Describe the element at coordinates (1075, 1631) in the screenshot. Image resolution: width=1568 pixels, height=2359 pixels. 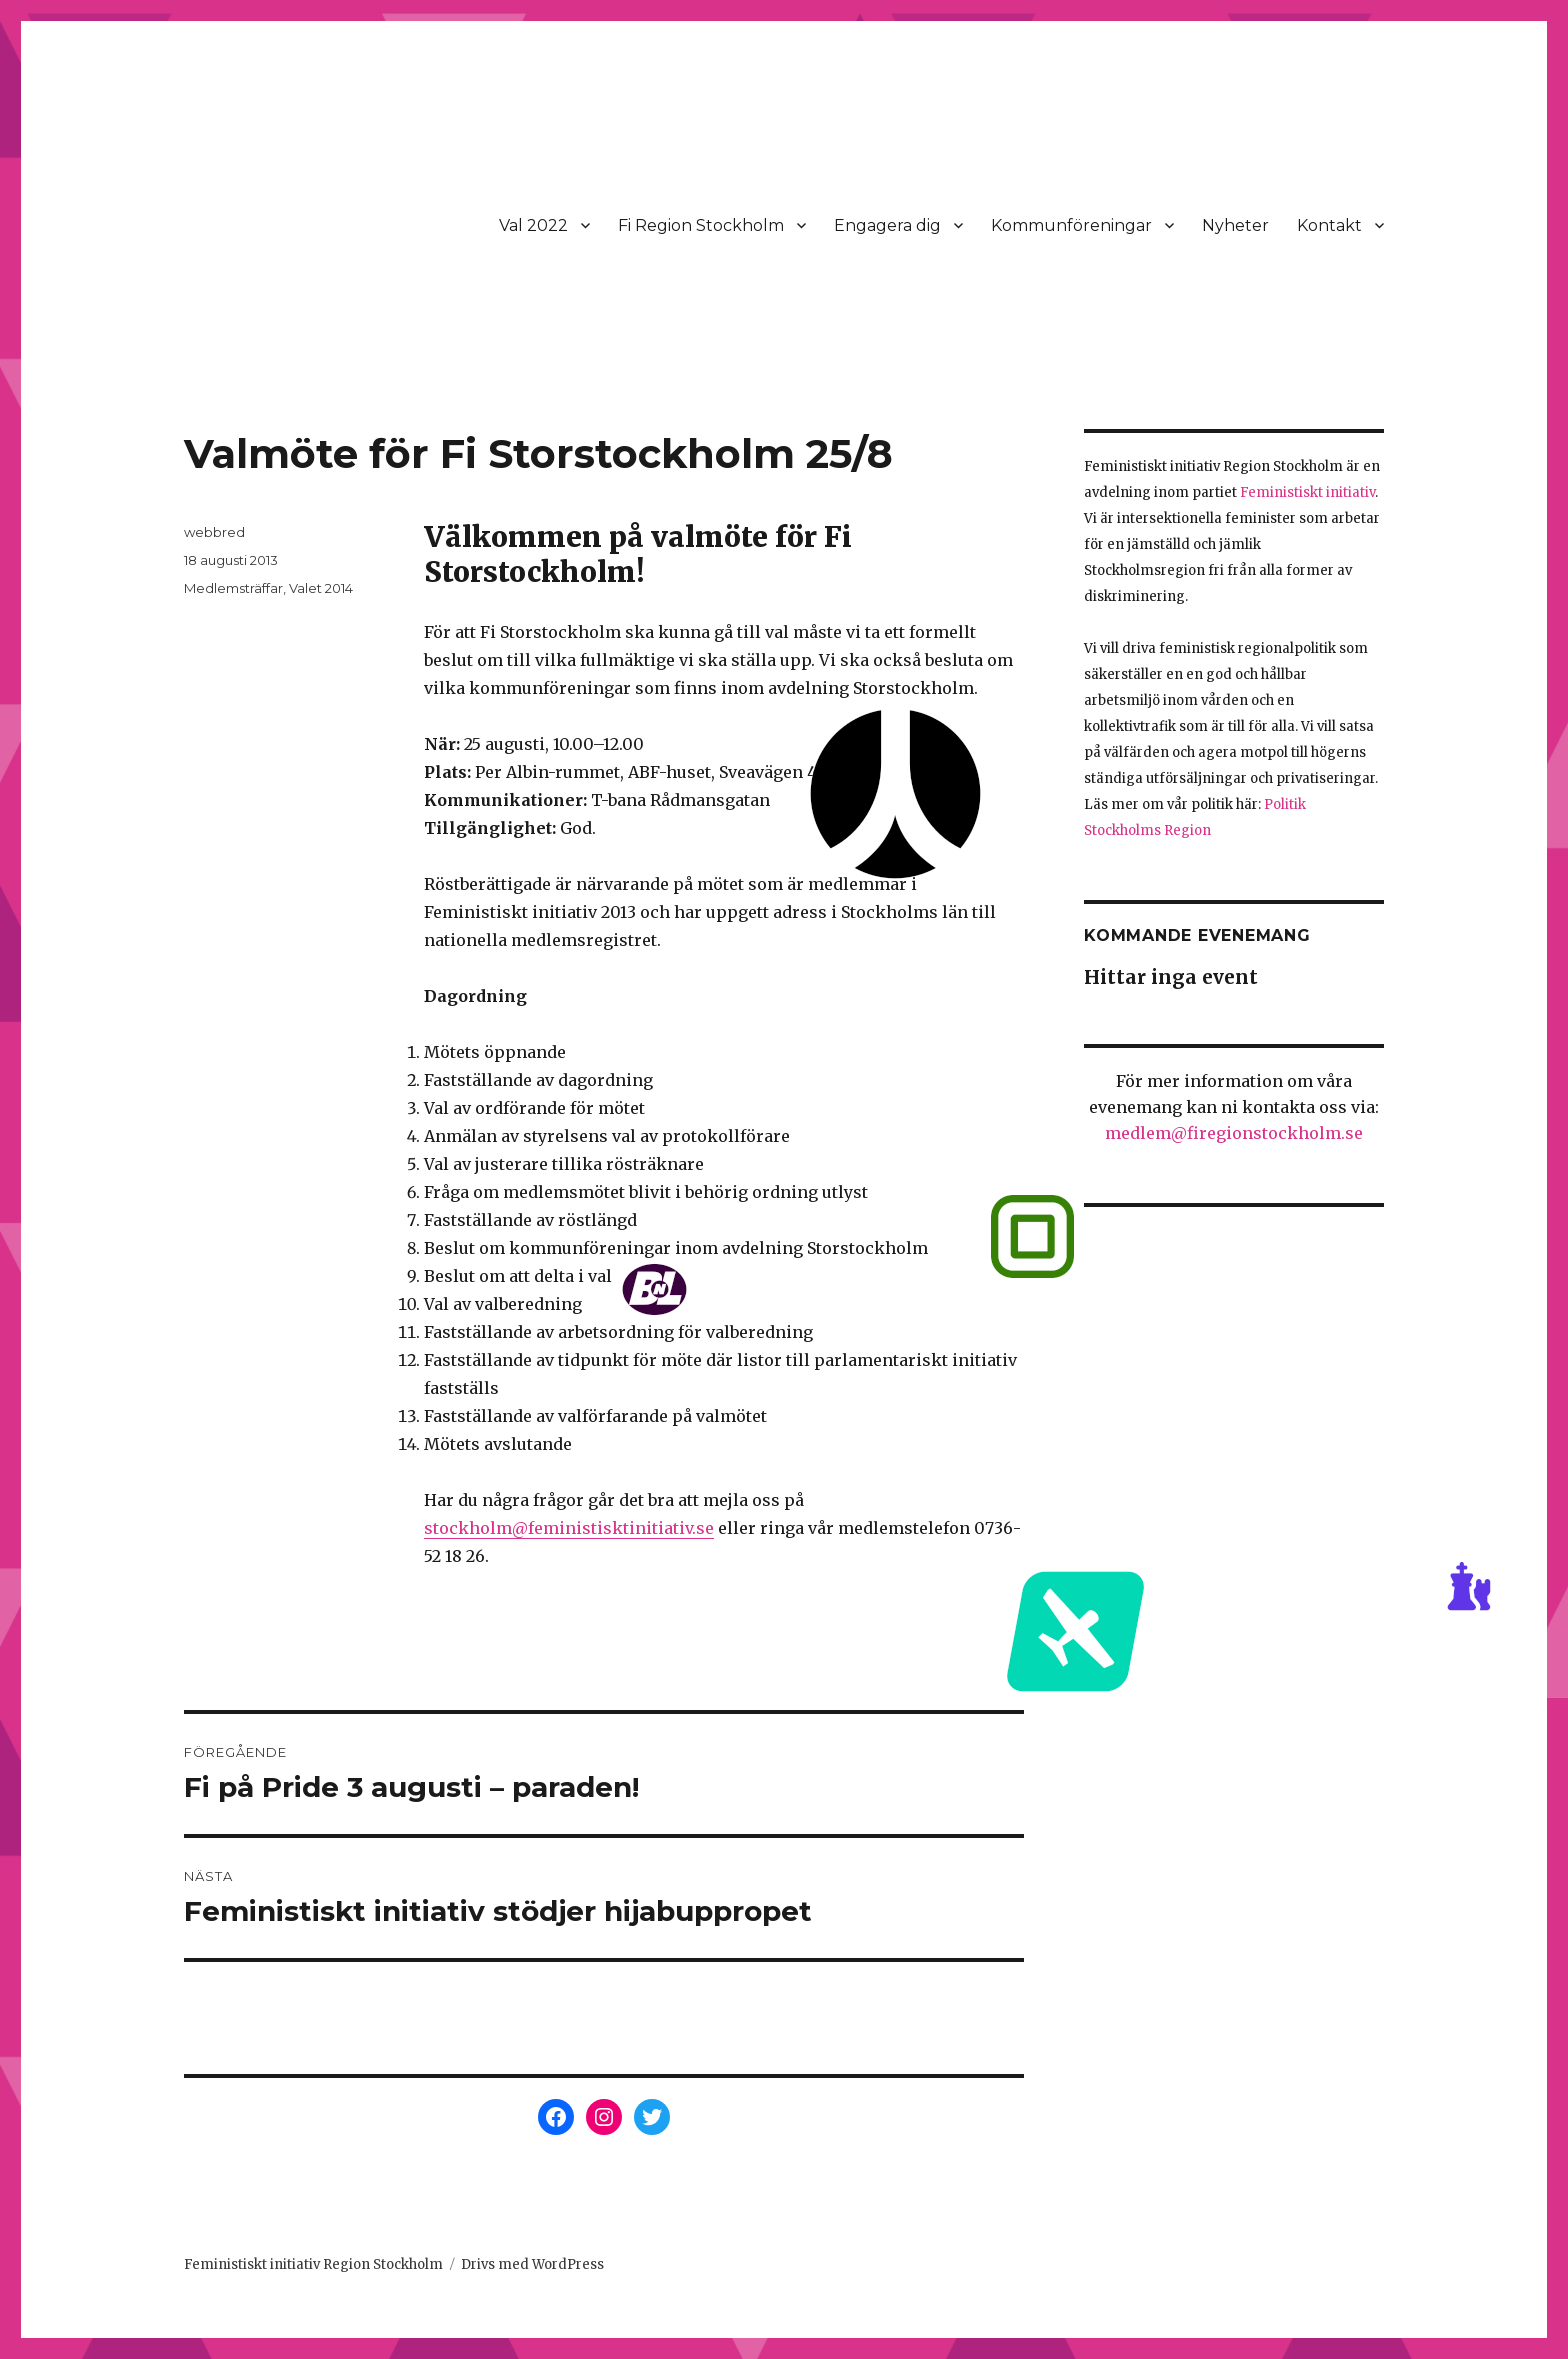
I see `avianex brand logo` at that location.